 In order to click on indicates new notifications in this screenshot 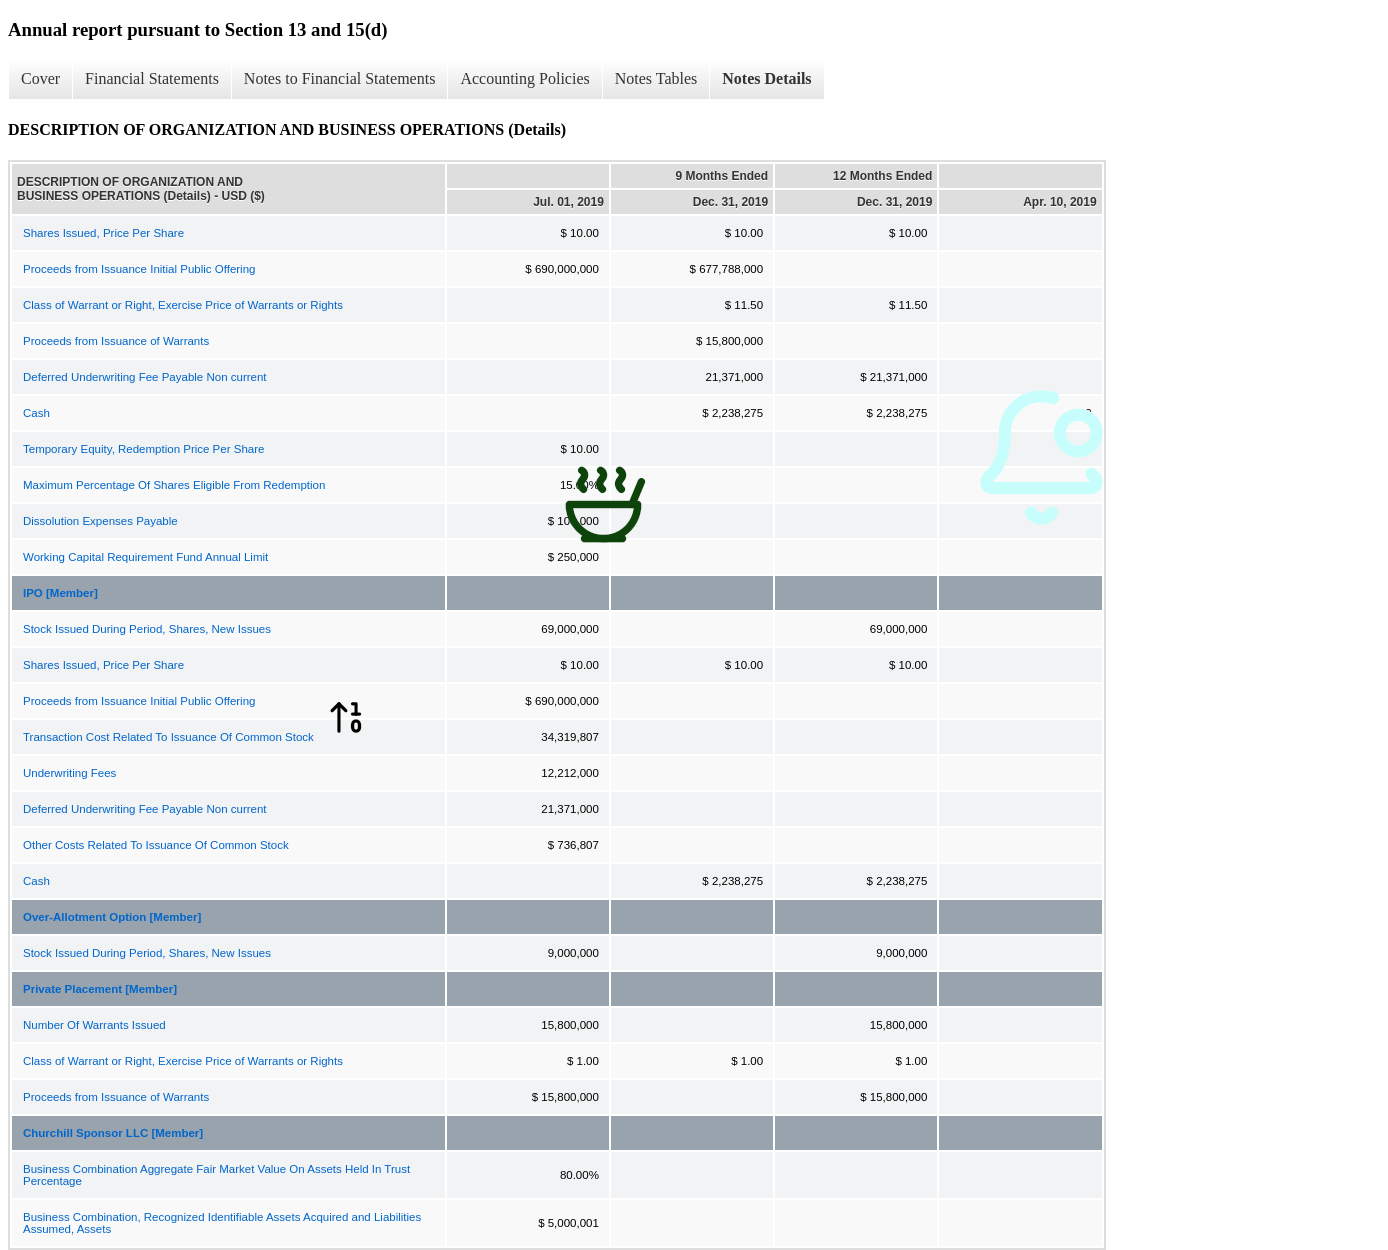, I will do `click(1041, 457)`.